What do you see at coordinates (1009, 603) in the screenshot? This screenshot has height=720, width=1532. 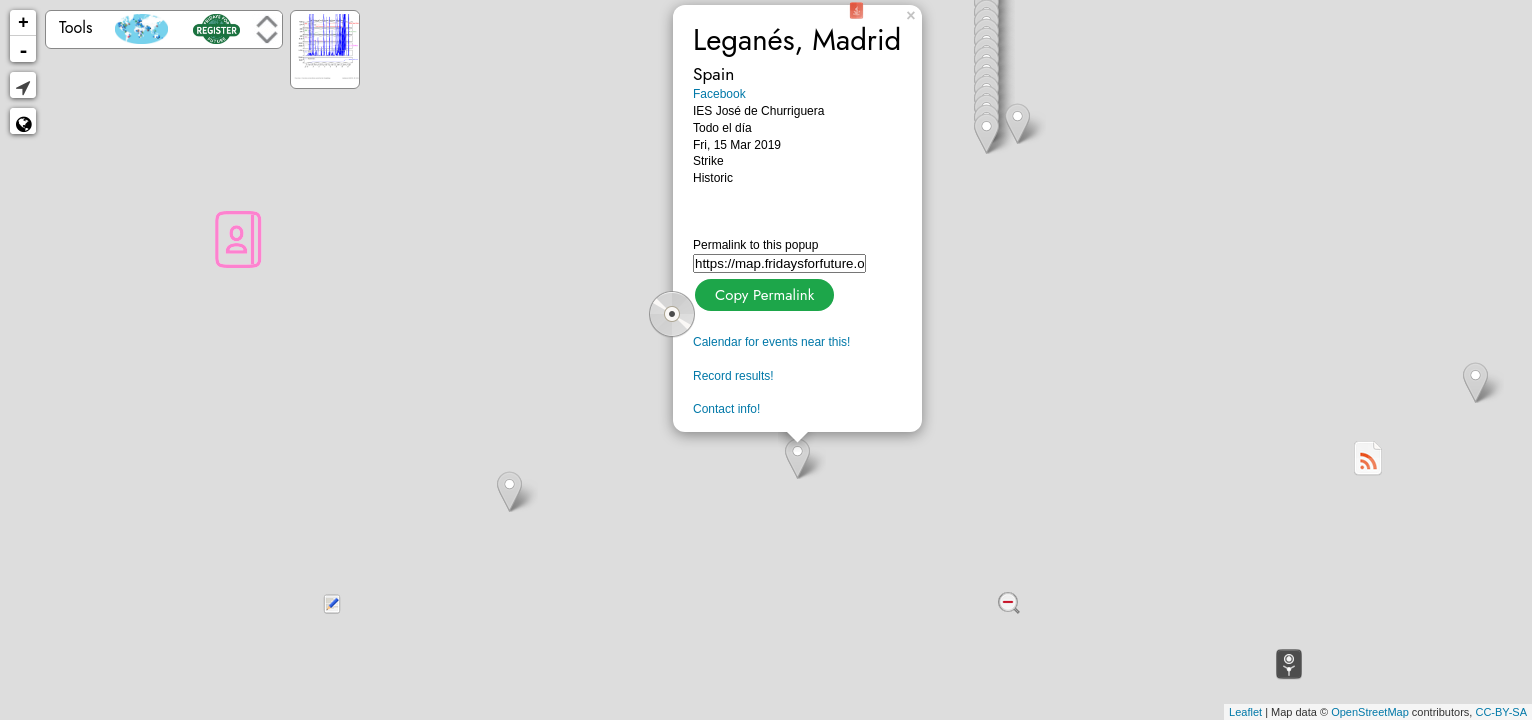 I see `zoom out of the current view` at bounding box center [1009, 603].